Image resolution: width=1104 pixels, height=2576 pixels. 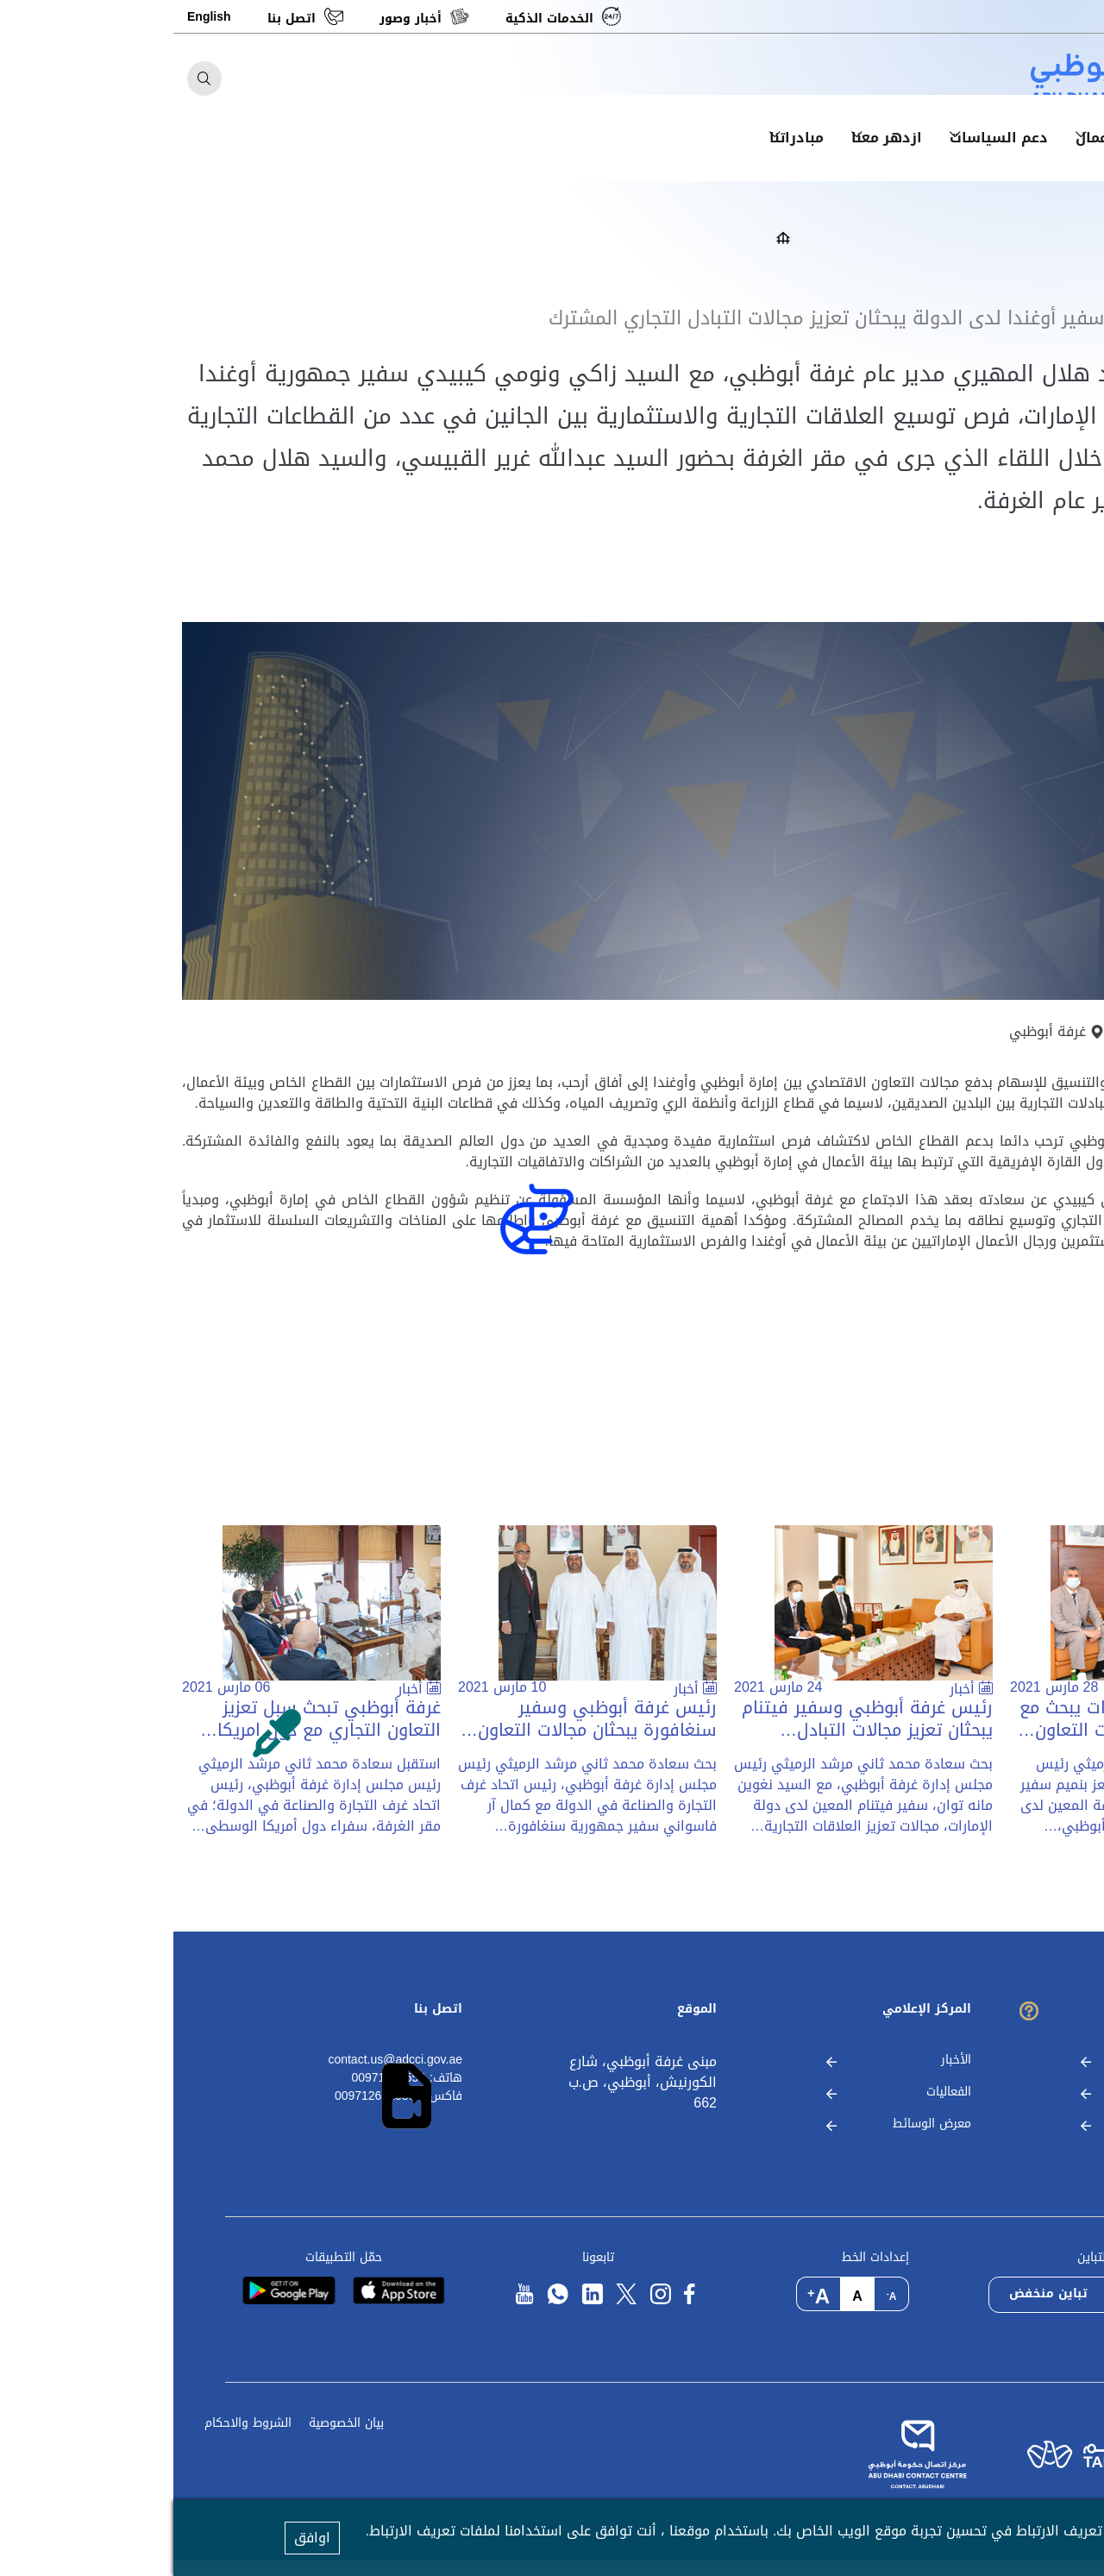 I want to click on open a video file, so click(x=406, y=2095).